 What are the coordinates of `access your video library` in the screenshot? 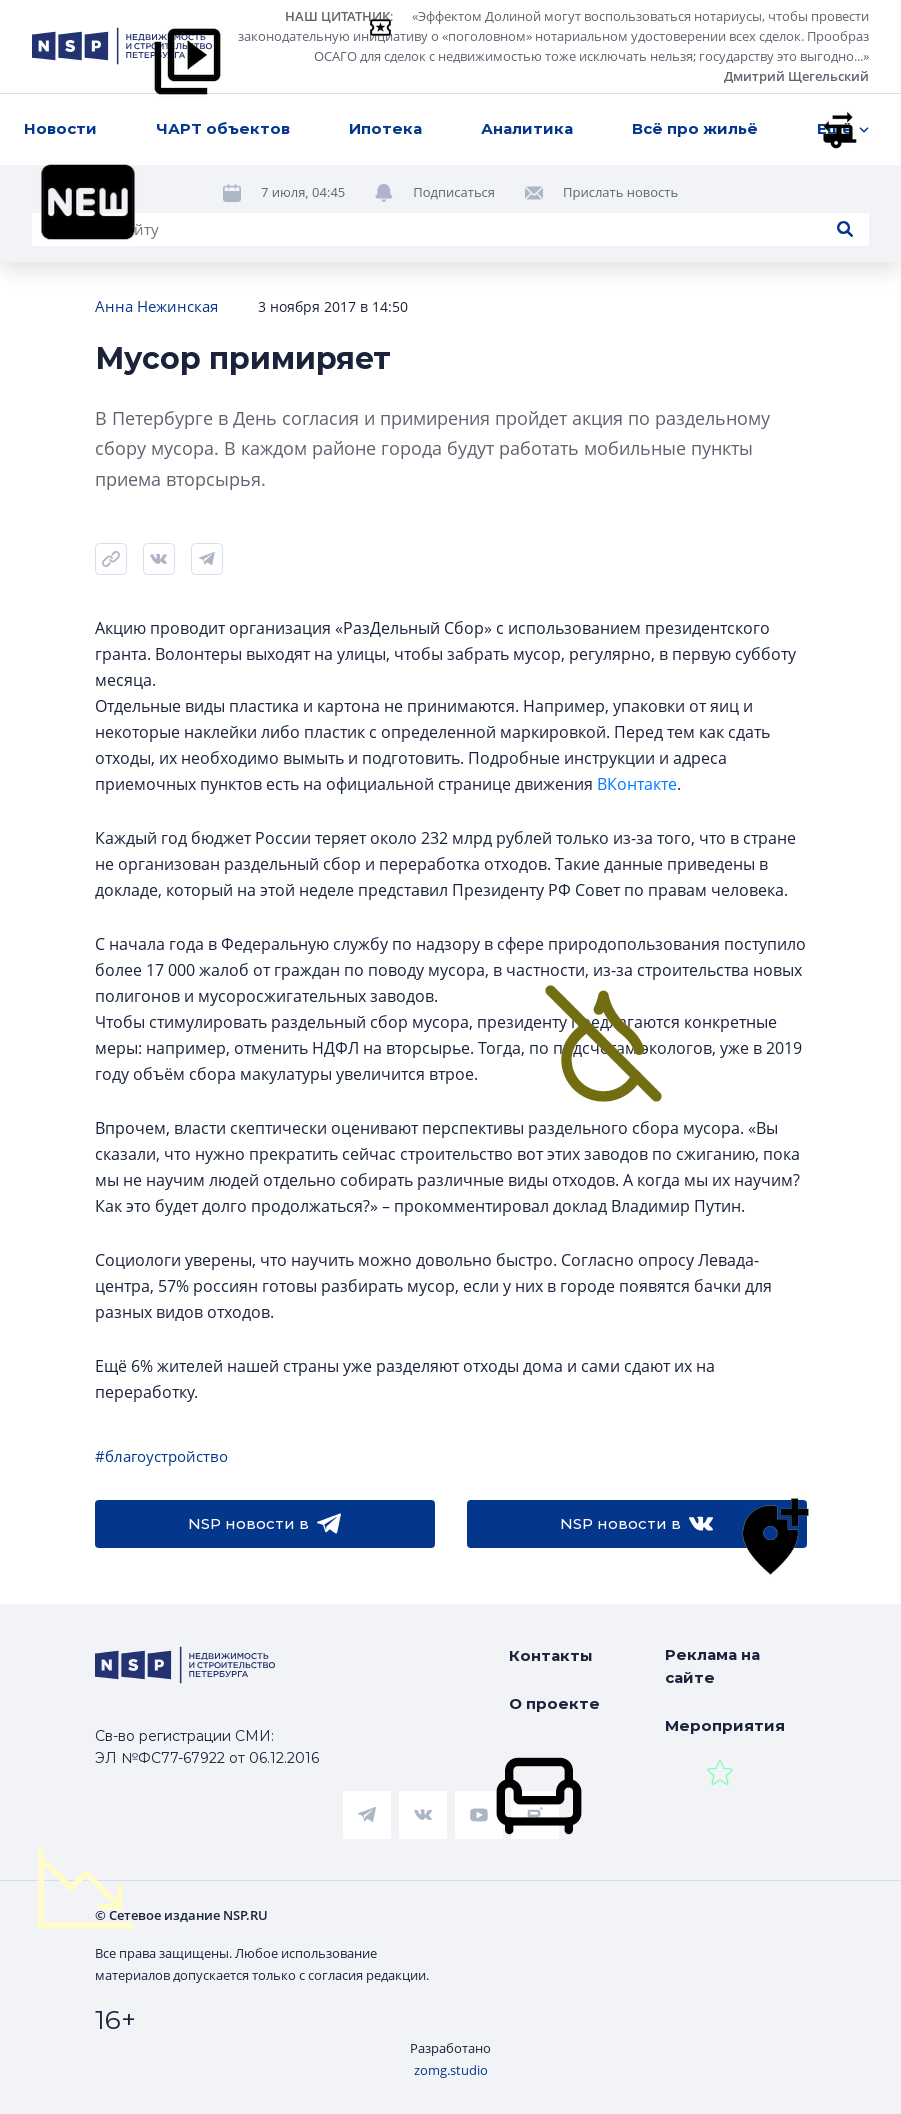 It's located at (187, 61).